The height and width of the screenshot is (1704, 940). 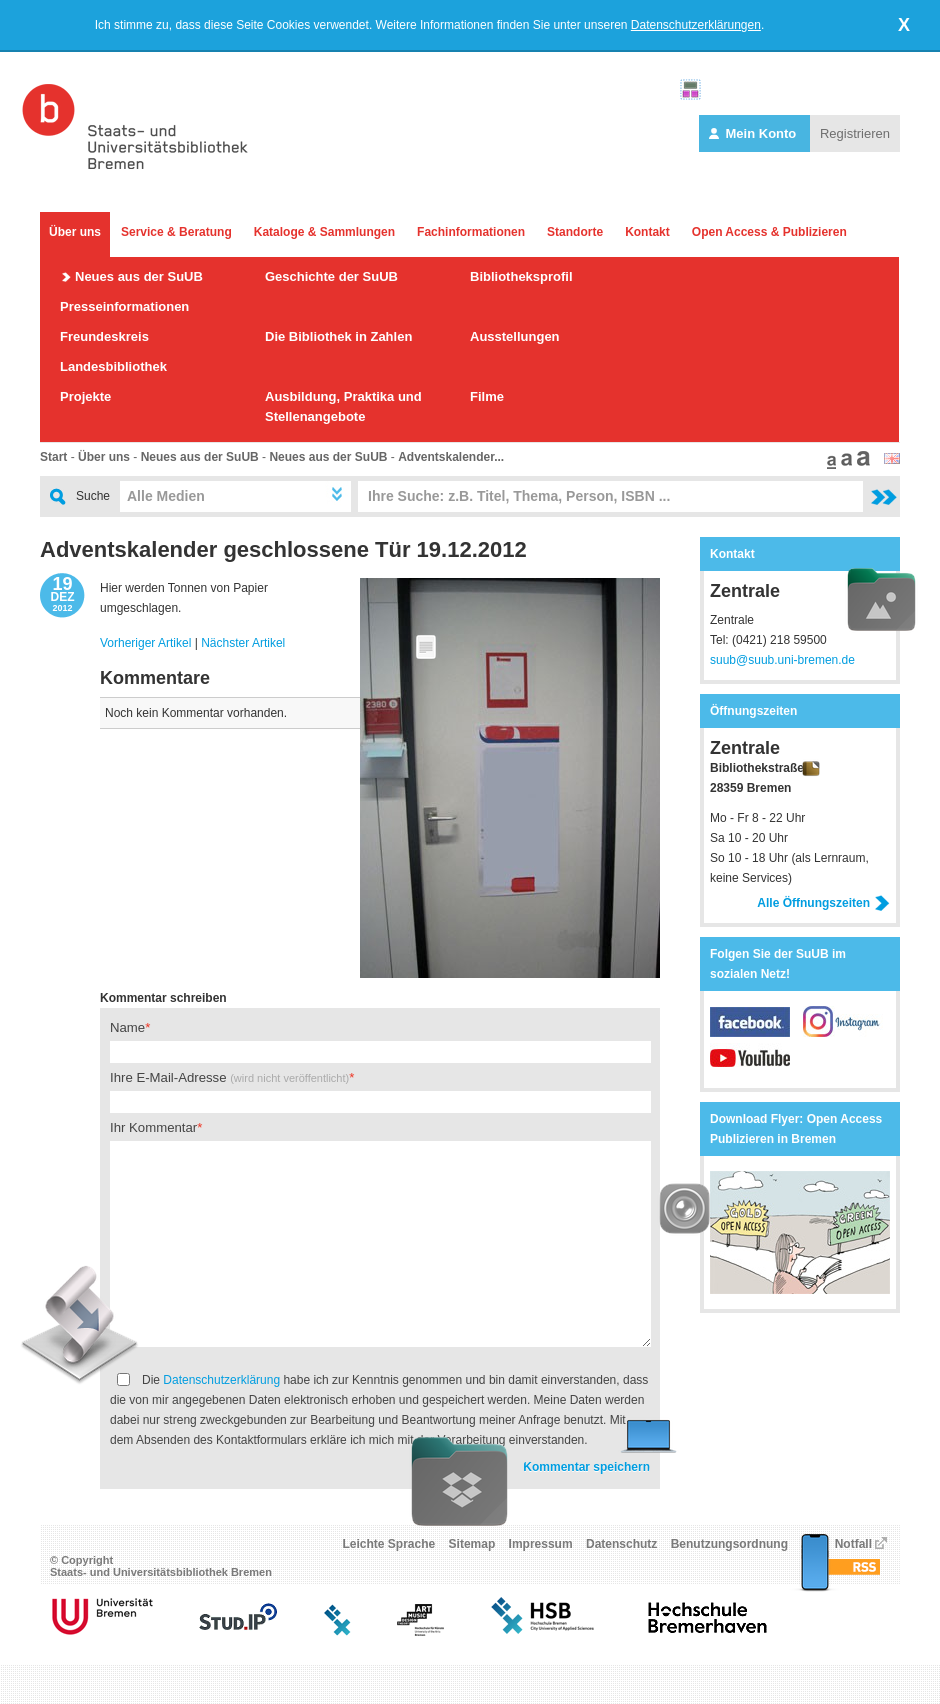 What do you see at coordinates (881, 599) in the screenshot?
I see `open your pictures folder` at bounding box center [881, 599].